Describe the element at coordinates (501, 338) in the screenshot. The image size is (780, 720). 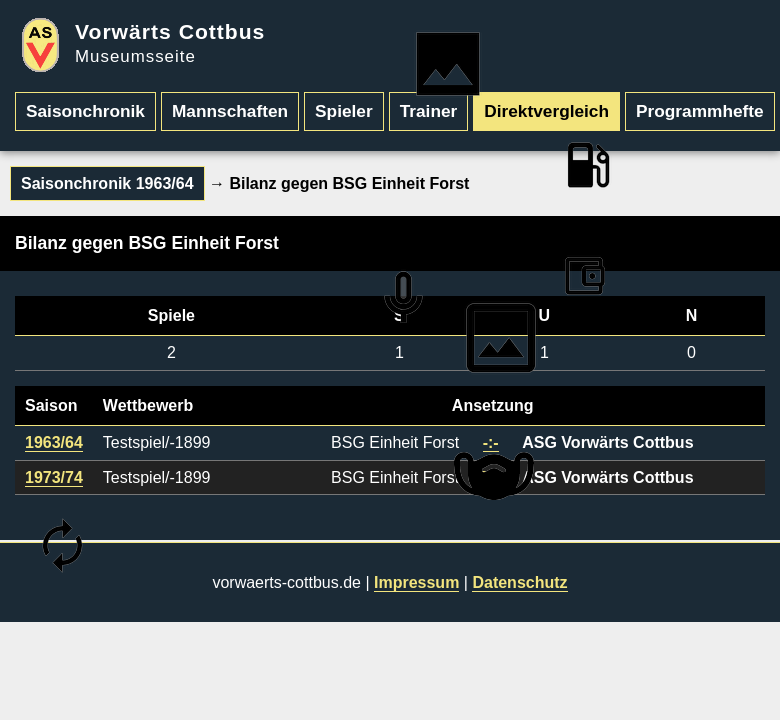
I see `view image or photo` at that location.